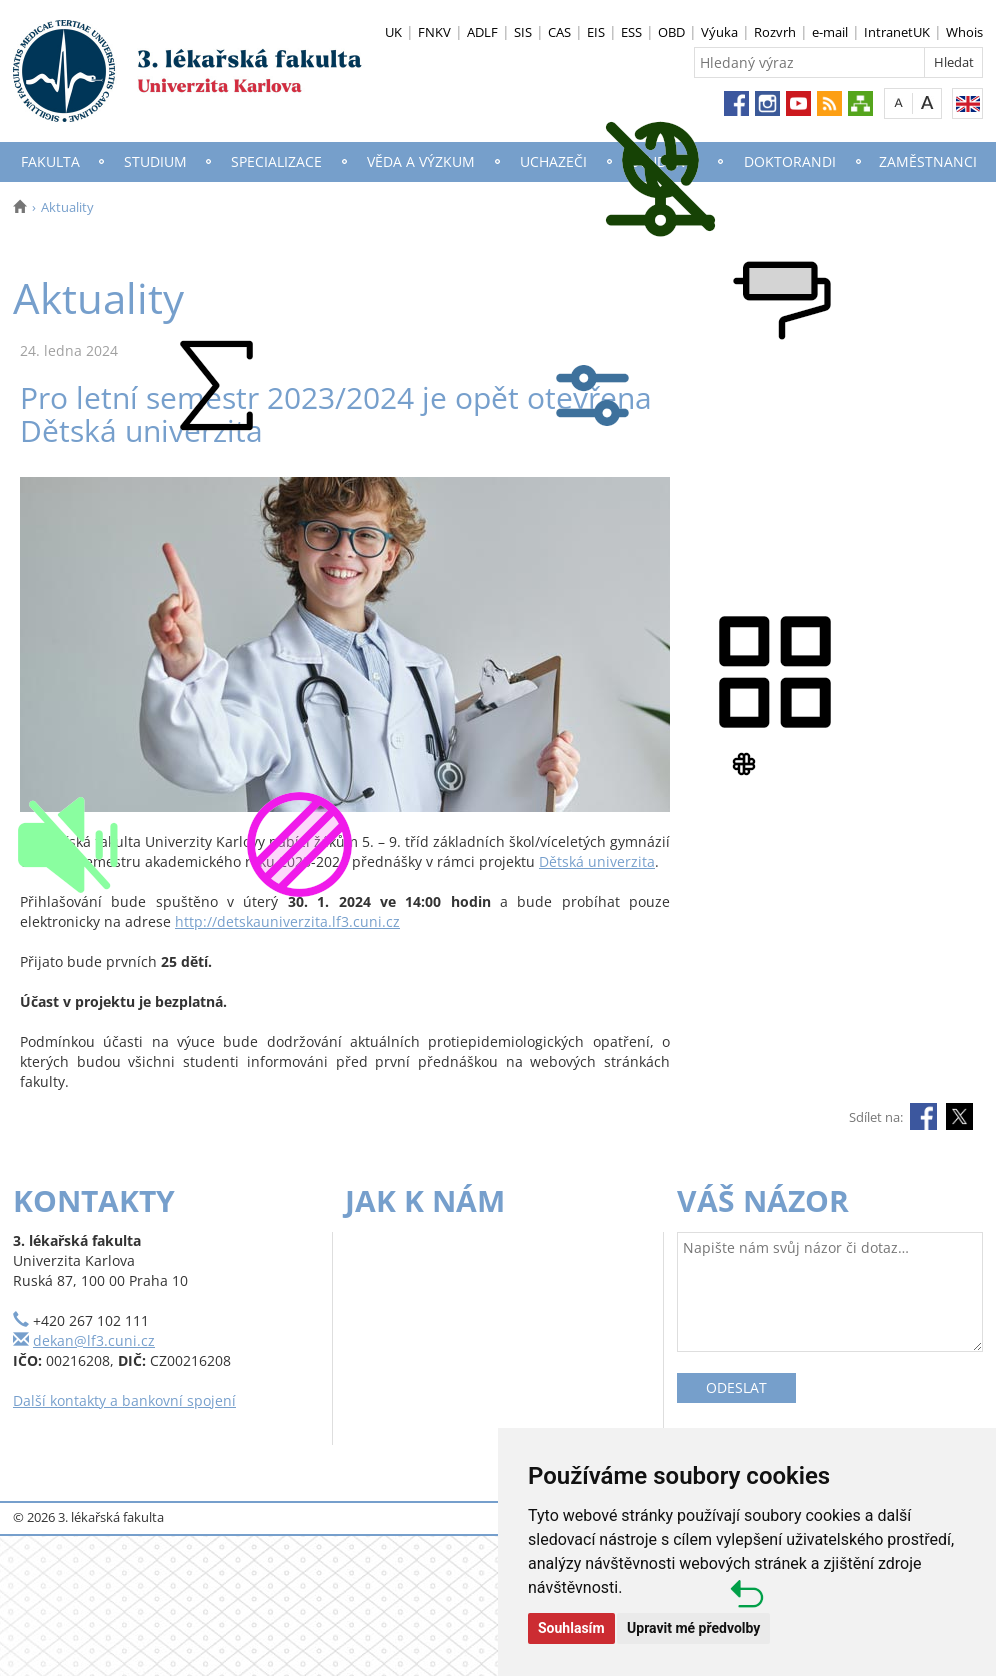 The image size is (996, 1676). Describe the element at coordinates (747, 1595) in the screenshot. I see `undo previous action` at that location.